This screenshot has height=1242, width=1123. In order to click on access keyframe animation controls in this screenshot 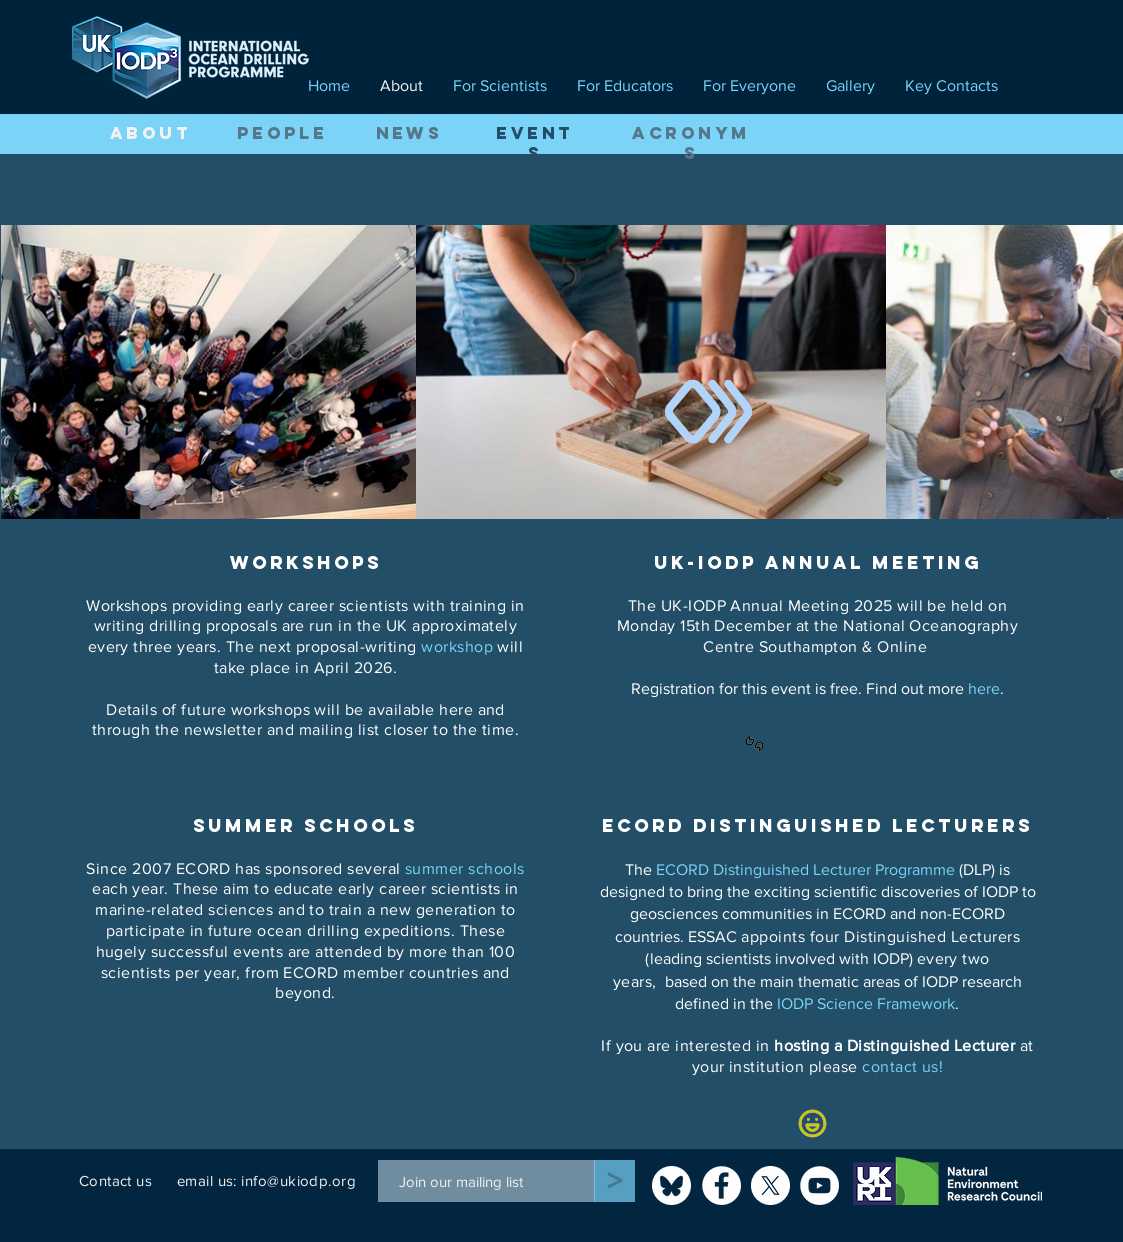, I will do `click(708, 411)`.